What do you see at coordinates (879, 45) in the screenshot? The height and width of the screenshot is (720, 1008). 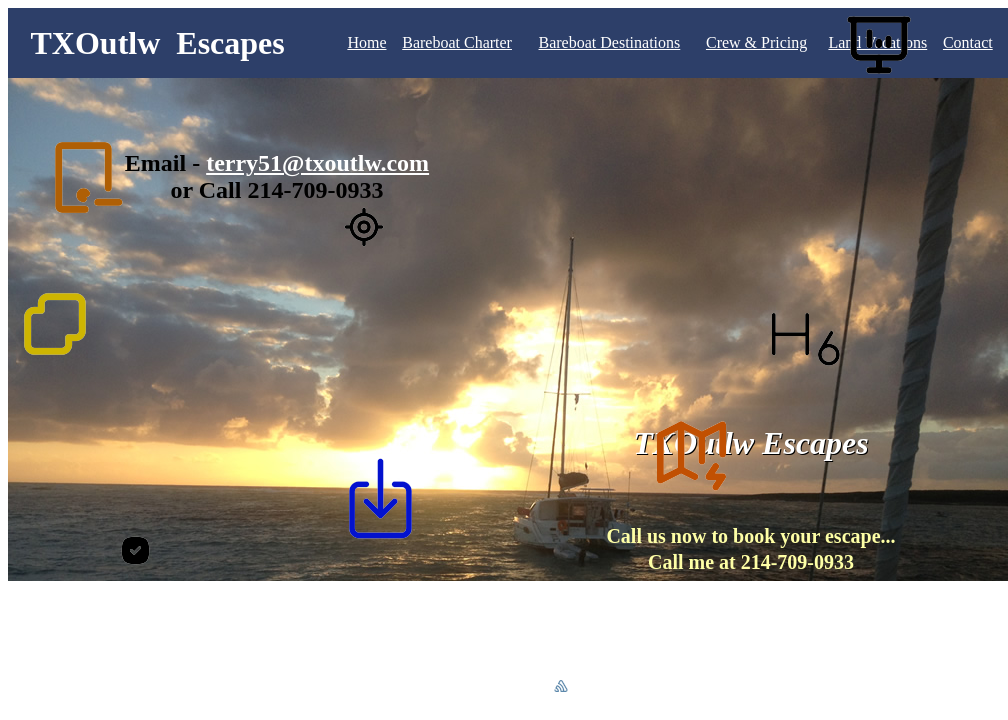 I see `view presentation analytics` at bounding box center [879, 45].